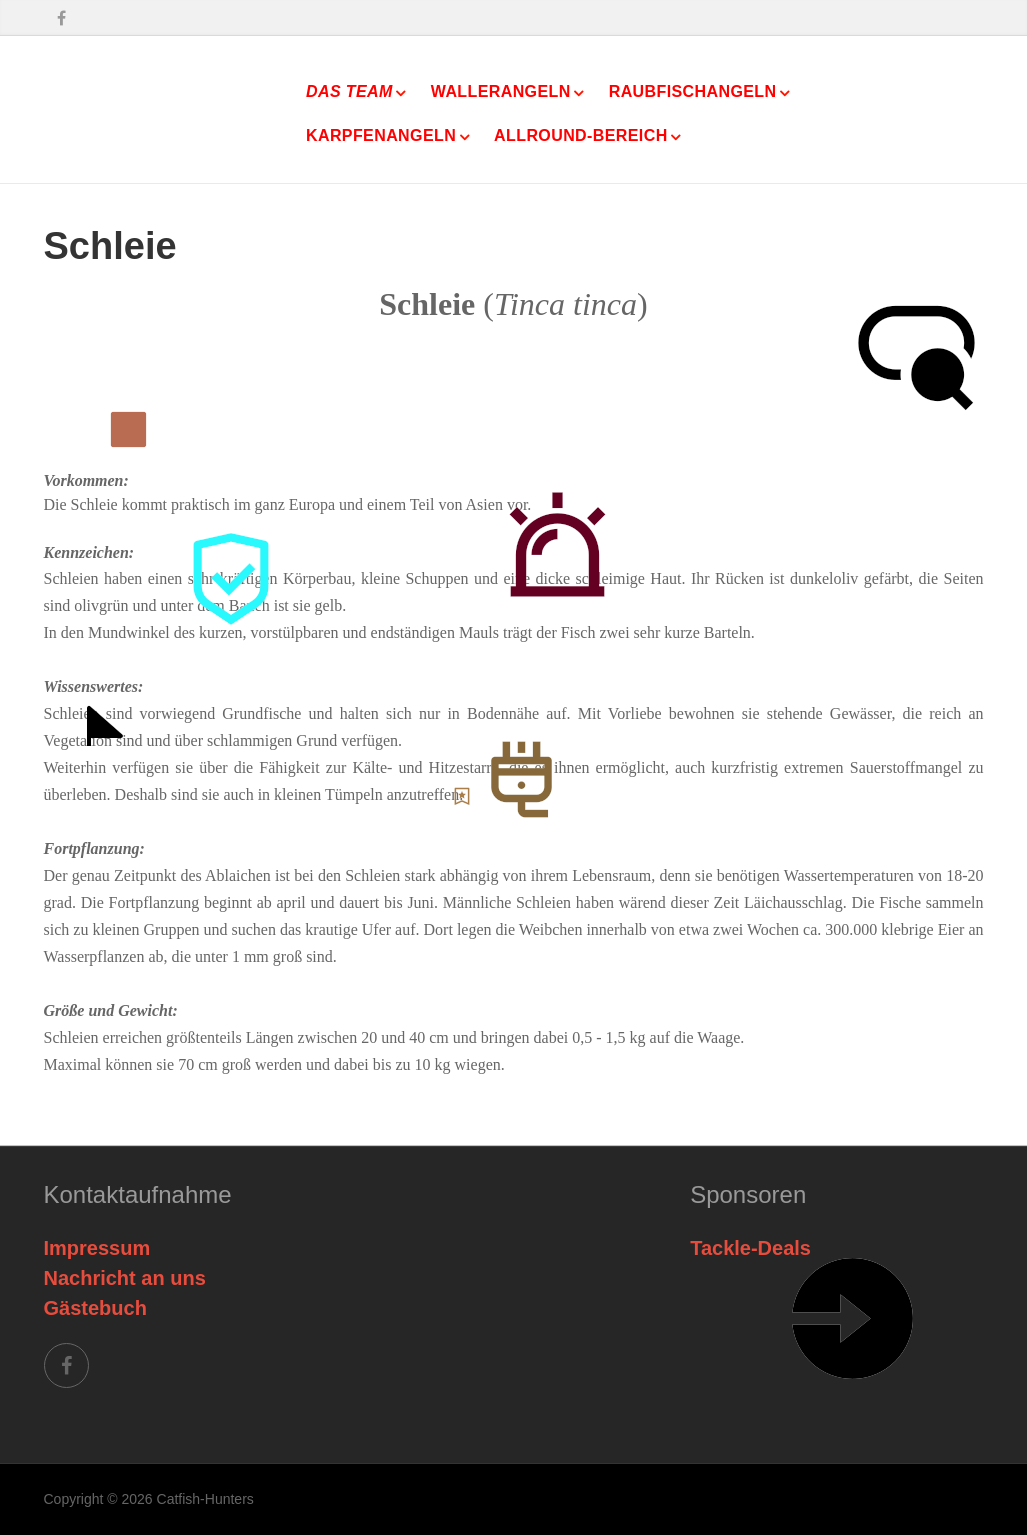 Image resolution: width=1027 pixels, height=1535 pixels. I want to click on bookmark this item as a favorite, so click(462, 796).